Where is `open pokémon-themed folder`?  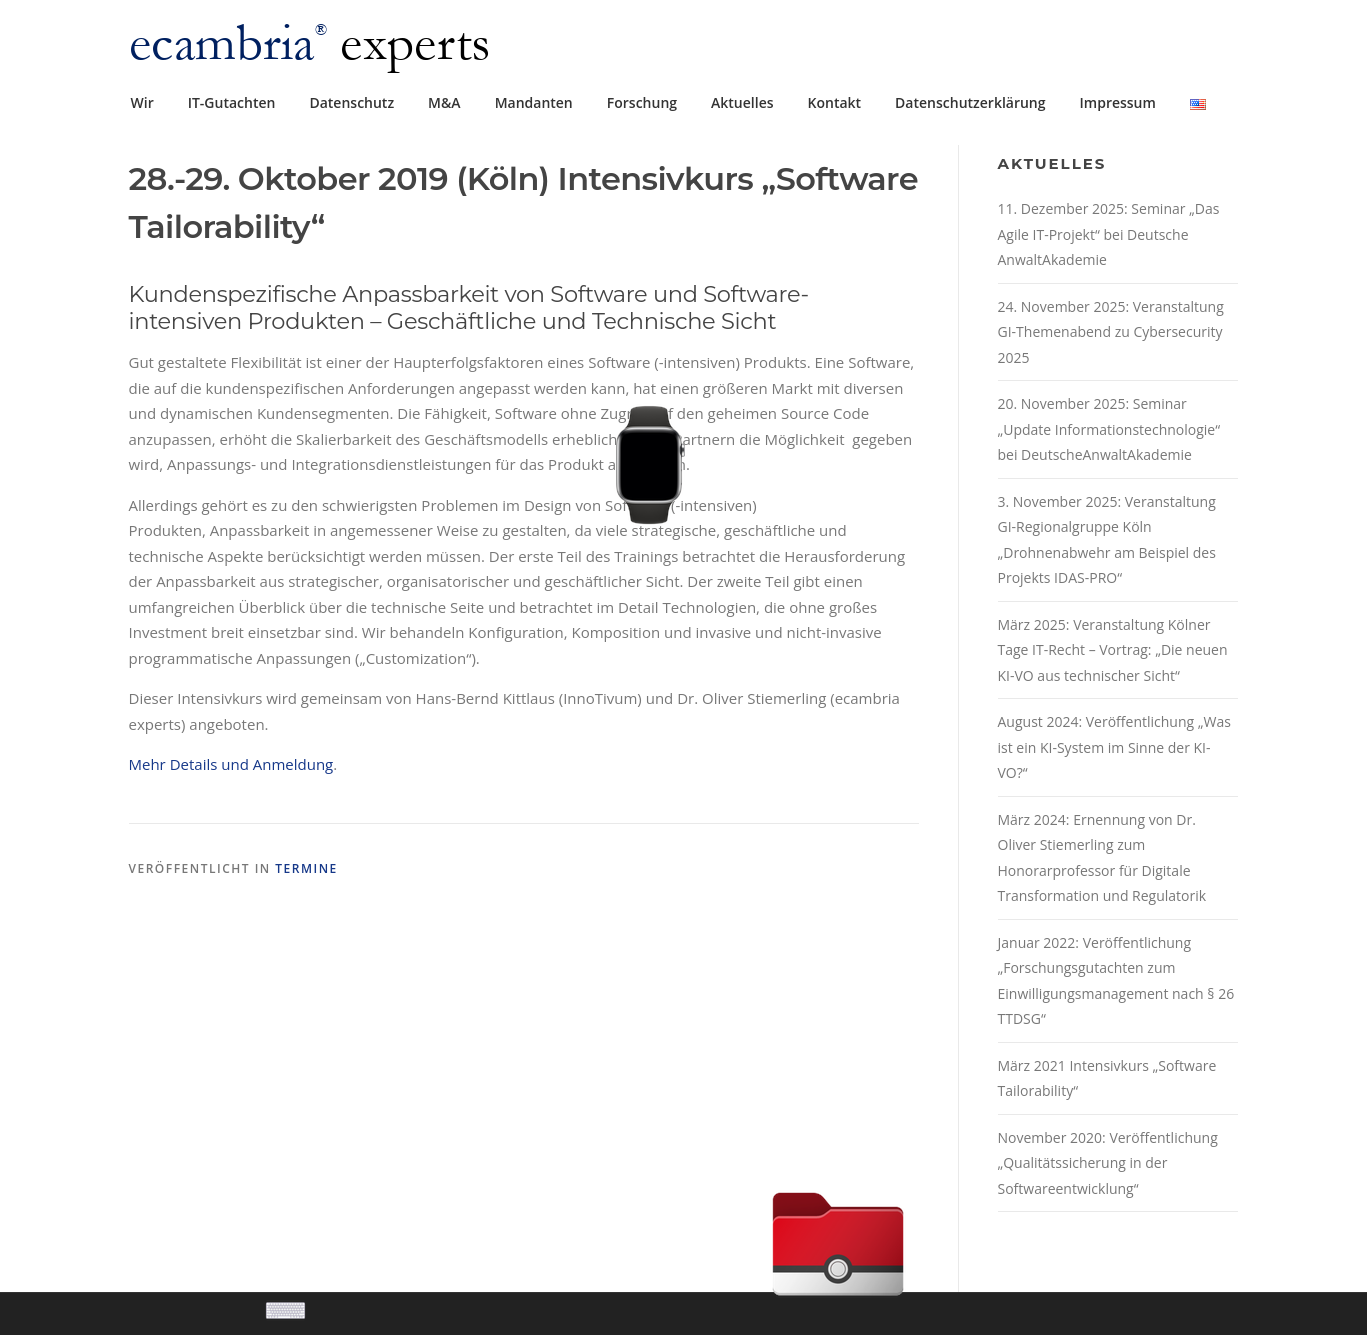 open pokémon-themed folder is located at coordinates (837, 1247).